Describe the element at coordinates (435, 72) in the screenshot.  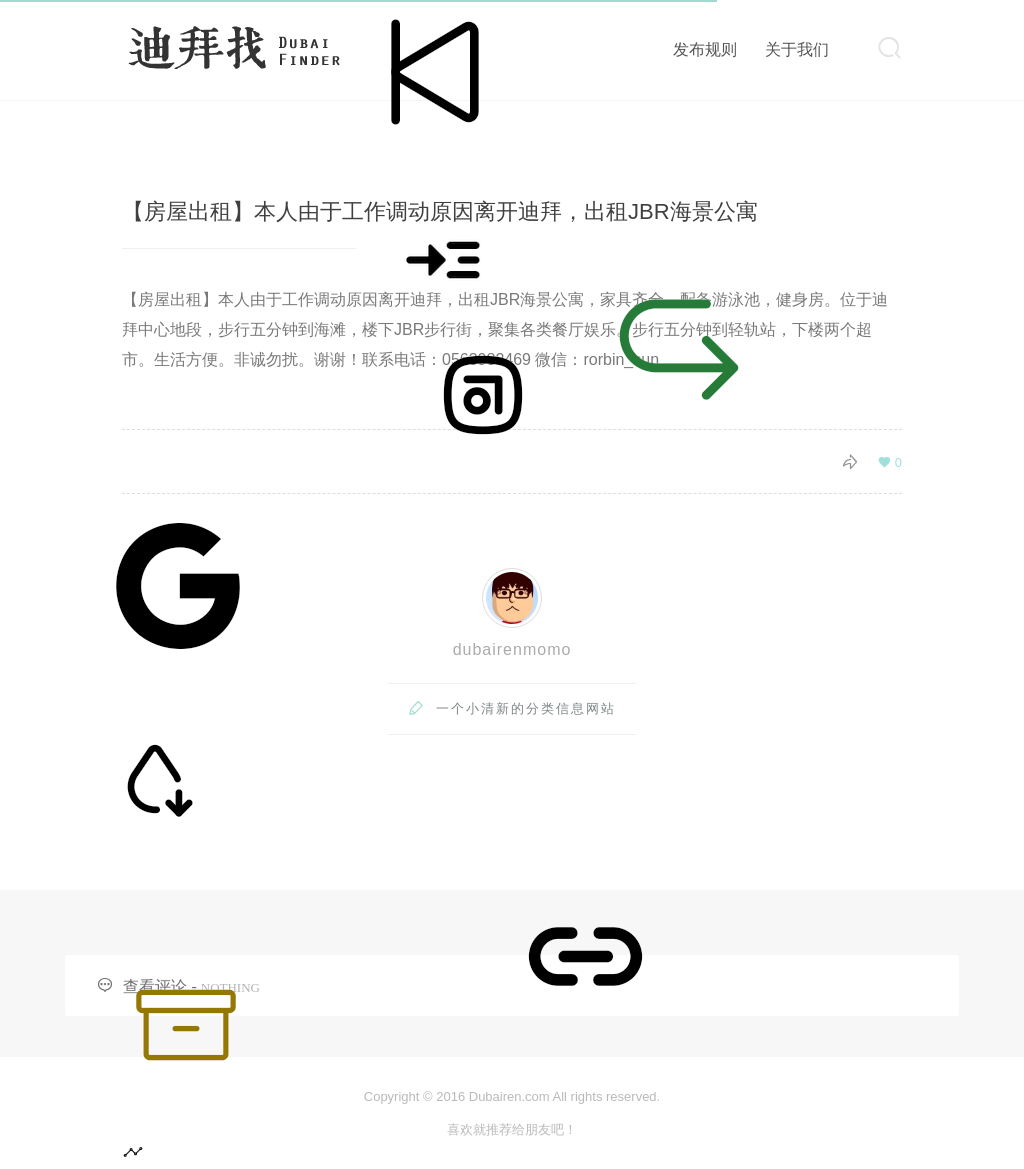
I see `skip to previous track` at that location.